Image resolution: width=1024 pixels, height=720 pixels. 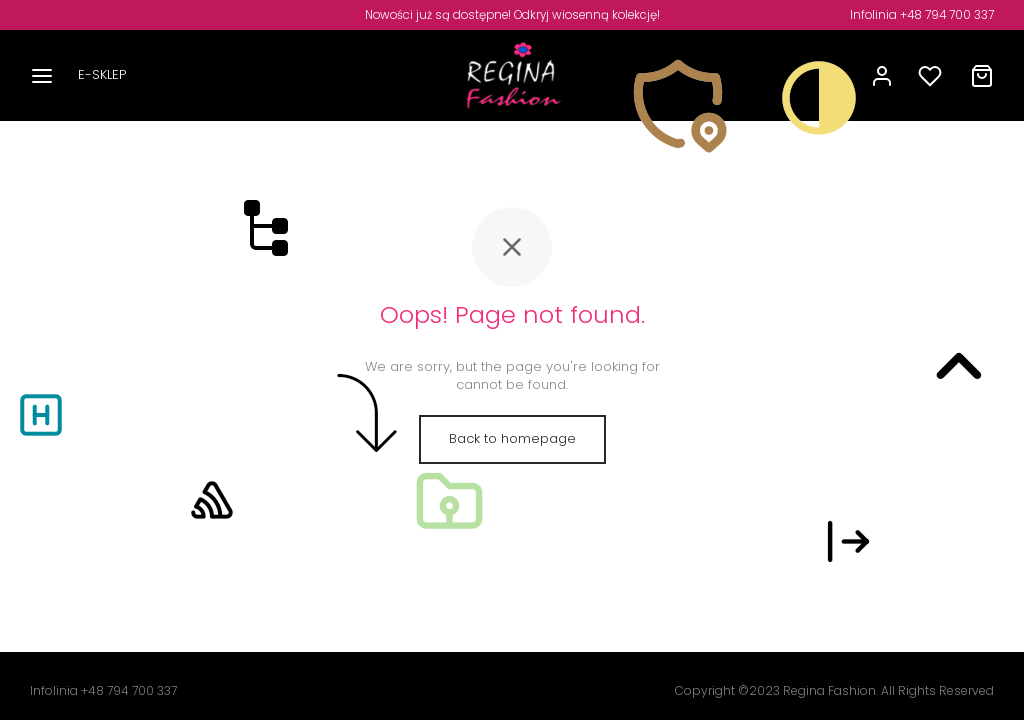 I want to click on expand sidebar or panel, so click(x=848, y=541).